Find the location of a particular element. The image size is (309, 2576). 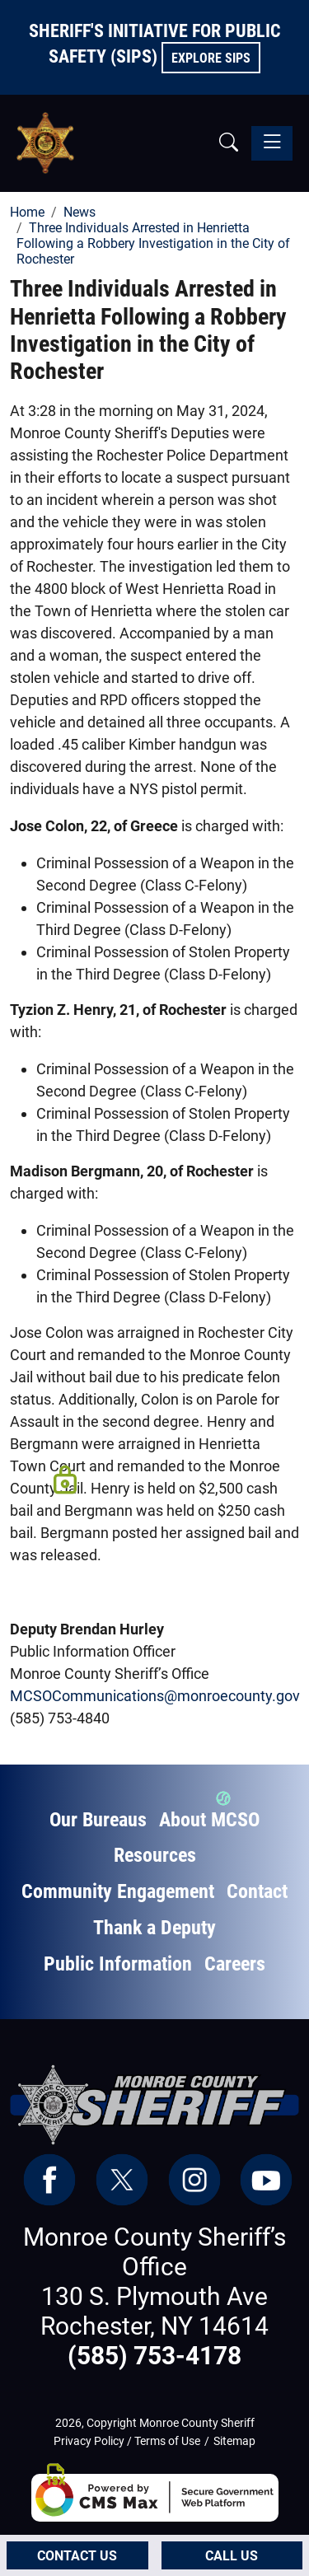

indicates a TypeScript React (.tsx) file is located at coordinates (55, 2474).